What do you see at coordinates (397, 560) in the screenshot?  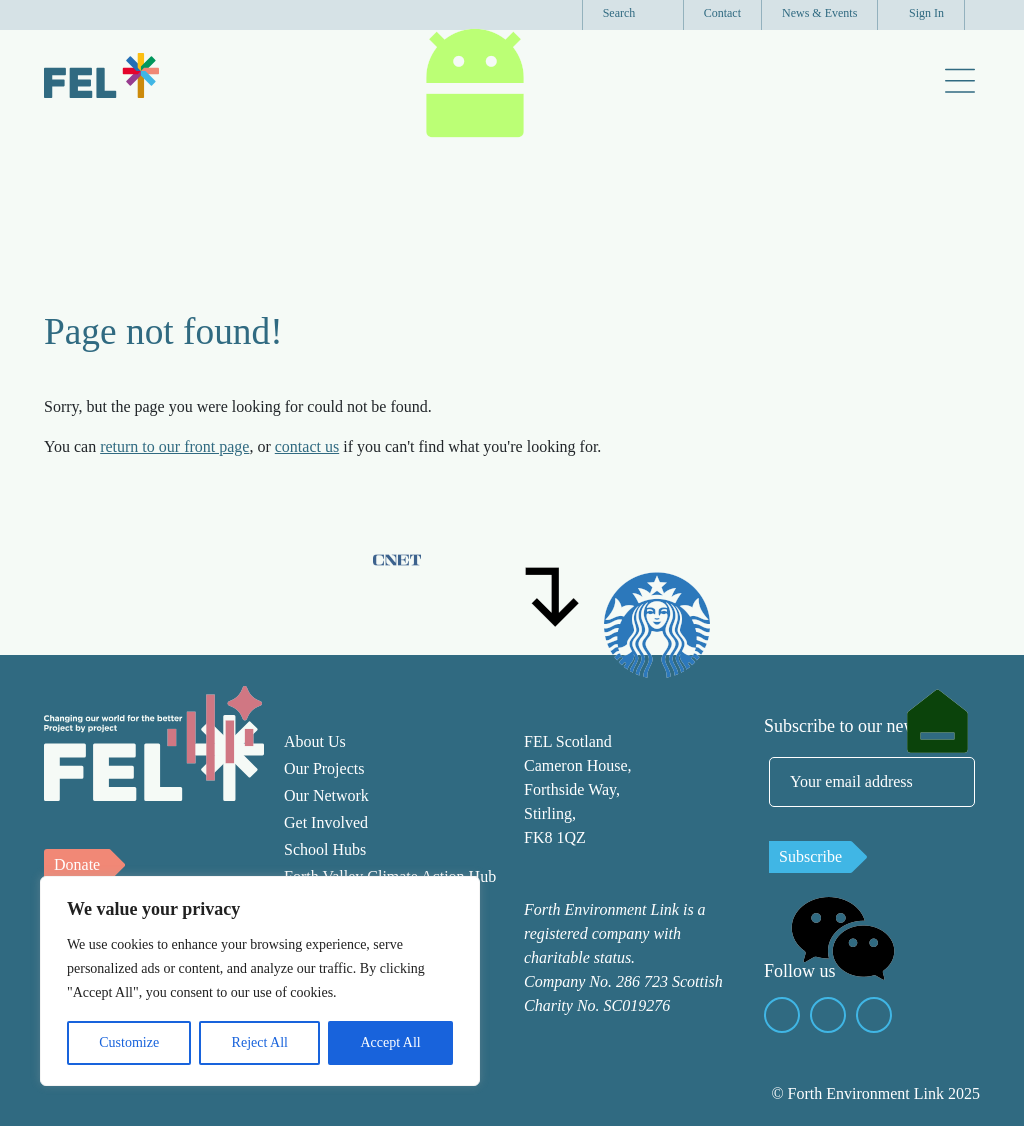 I see `visit cnet website or app` at bounding box center [397, 560].